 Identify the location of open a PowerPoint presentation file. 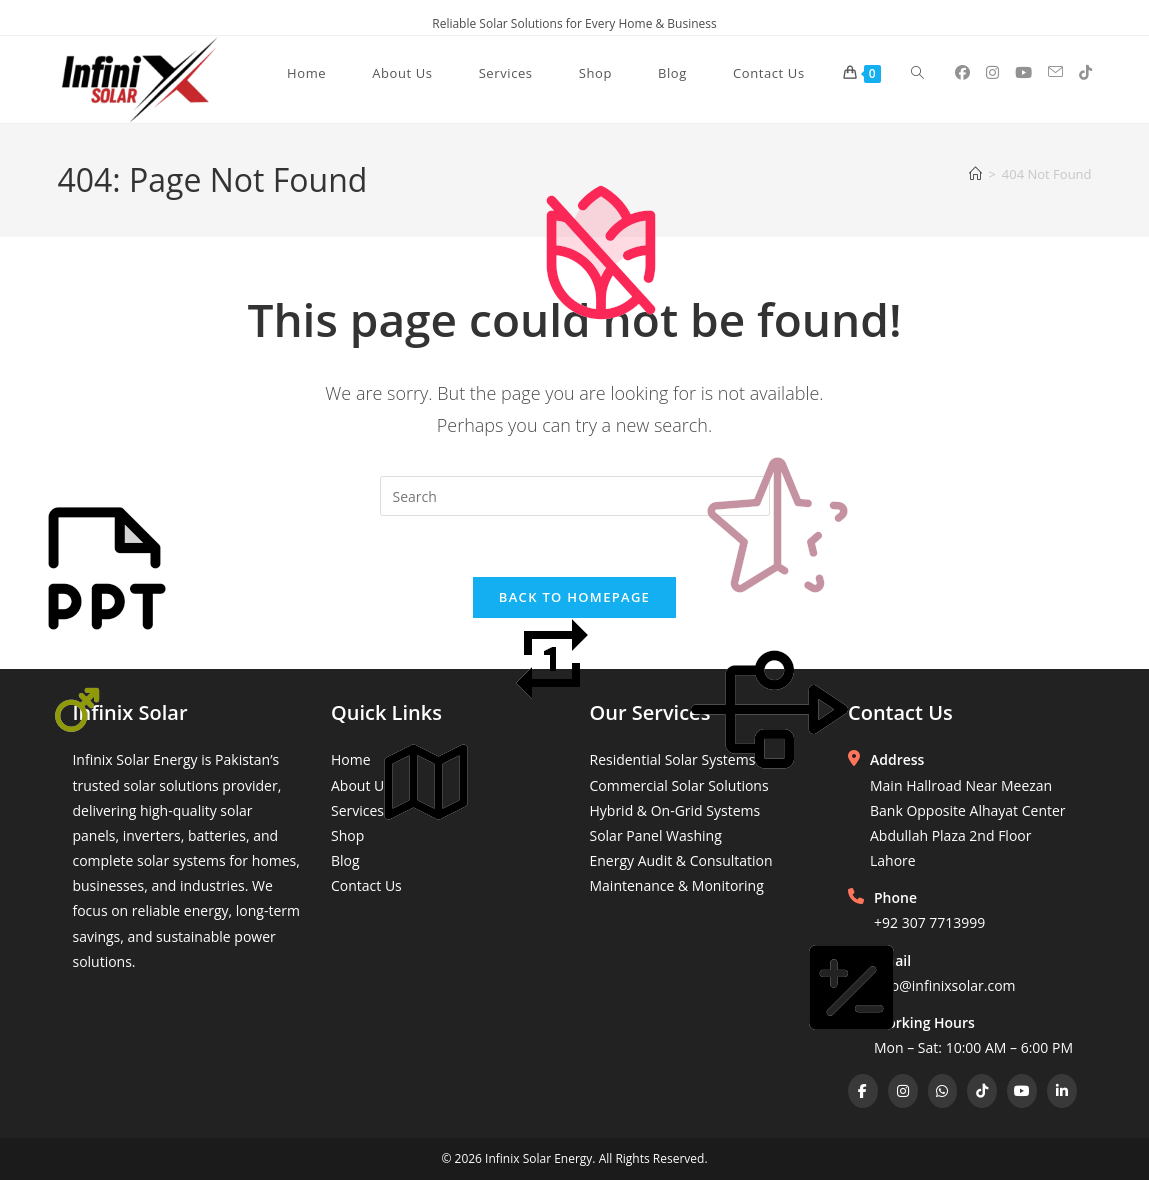
(104, 573).